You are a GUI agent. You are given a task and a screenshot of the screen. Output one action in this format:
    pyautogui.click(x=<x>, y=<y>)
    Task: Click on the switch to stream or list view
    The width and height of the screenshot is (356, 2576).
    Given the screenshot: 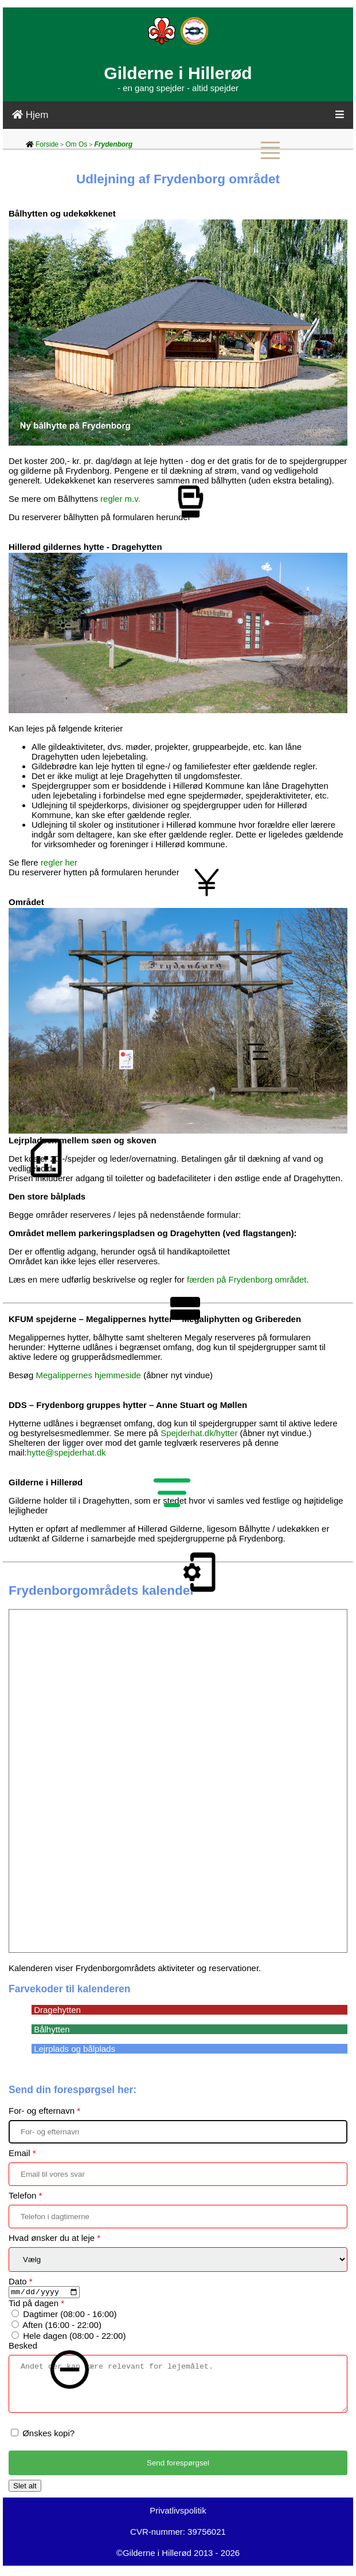 What is the action you would take?
    pyautogui.click(x=184, y=1309)
    